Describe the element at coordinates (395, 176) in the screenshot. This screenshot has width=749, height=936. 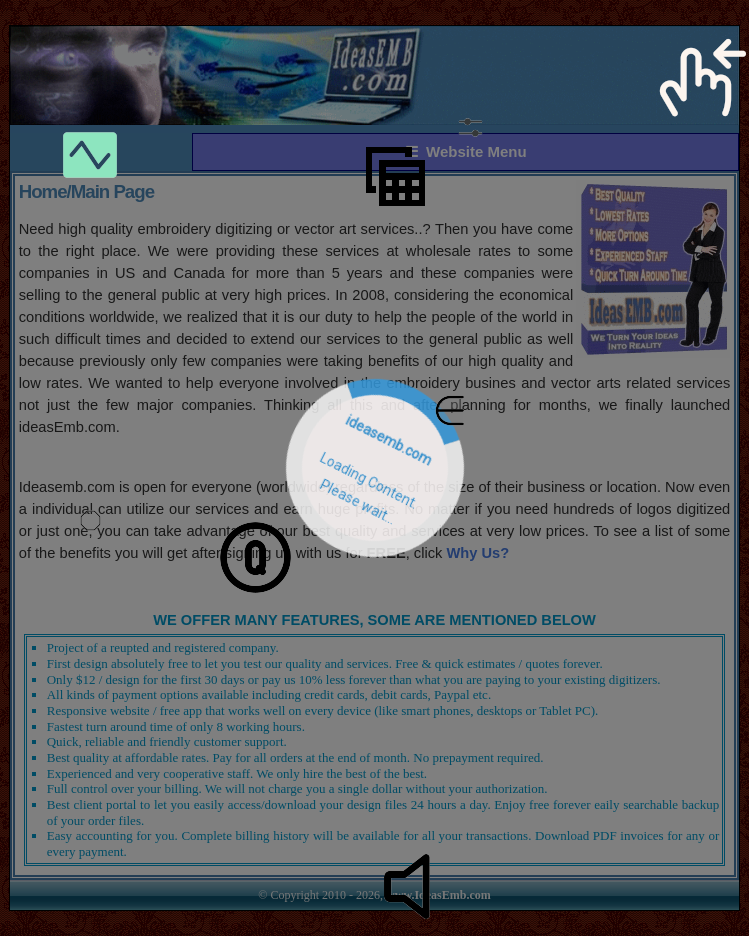
I see `switch to table or grid view` at that location.